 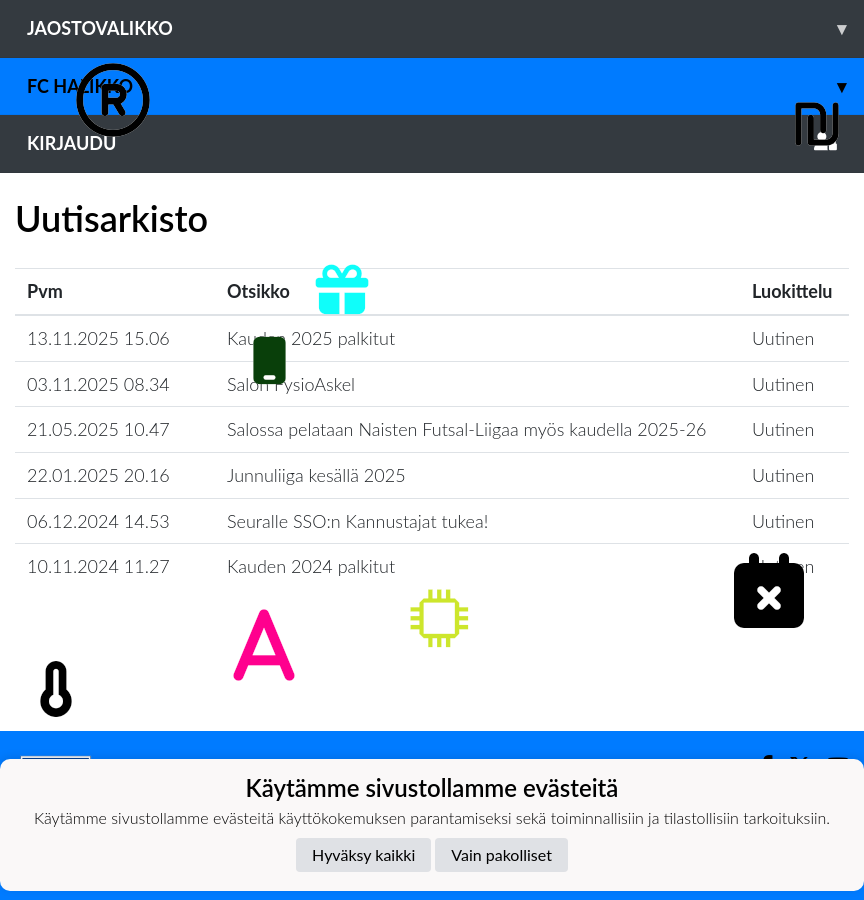 What do you see at coordinates (269, 360) in the screenshot?
I see `call or contact via mobile phone` at bounding box center [269, 360].